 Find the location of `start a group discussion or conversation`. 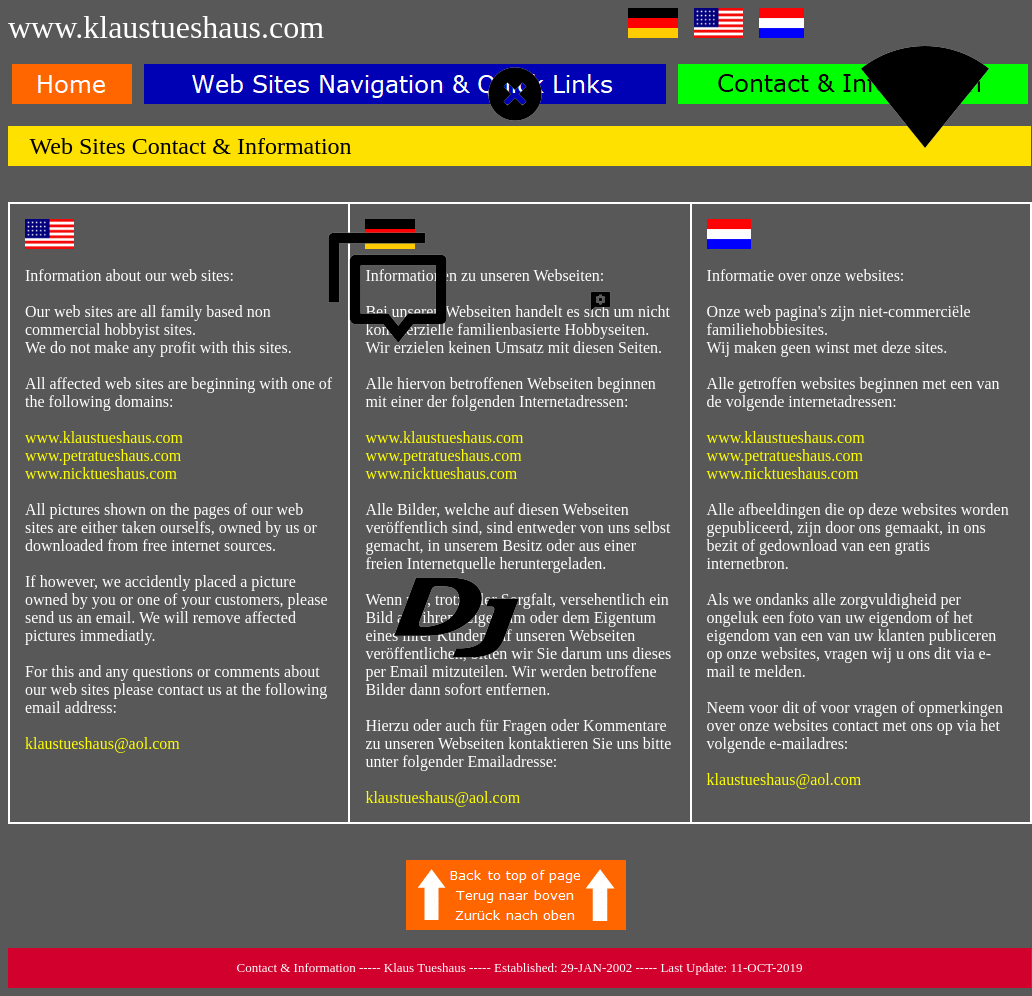

start a group discussion or conversation is located at coordinates (387, 286).